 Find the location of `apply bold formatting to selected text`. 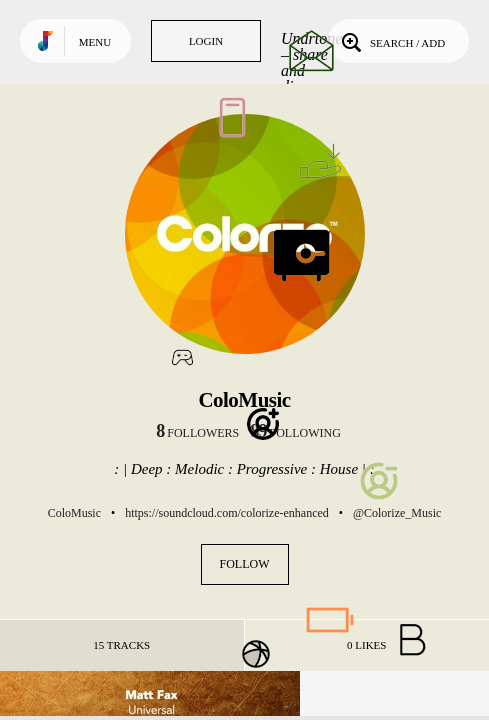

apply bold formatting to selected text is located at coordinates (410, 640).